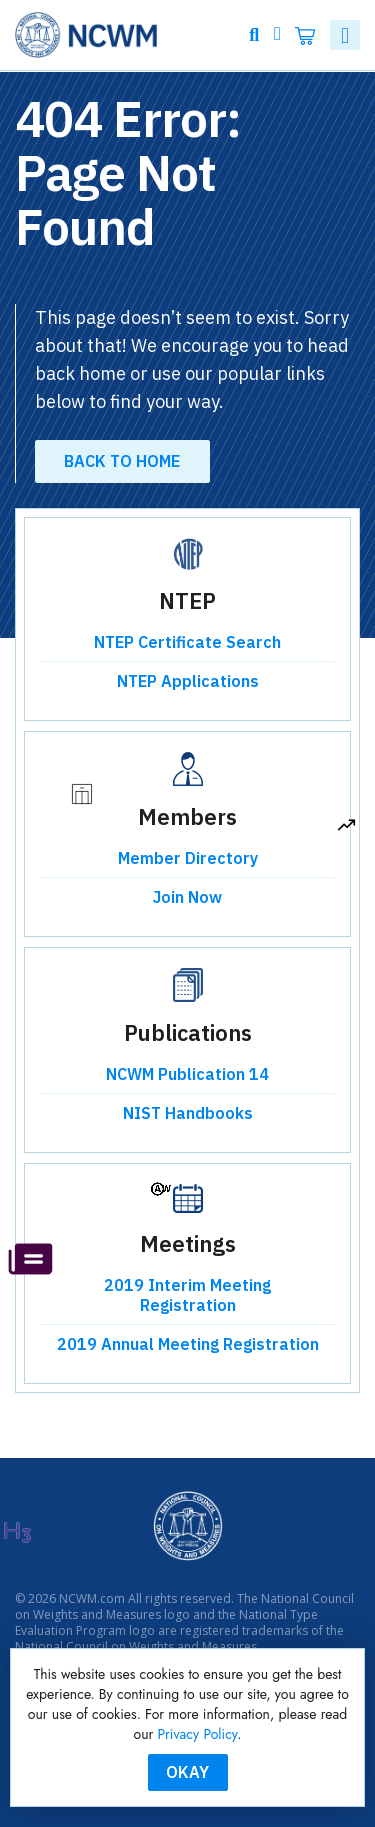 The height and width of the screenshot is (1827, 375). I want to click on enable automatic white balance, so click(161, 1189).